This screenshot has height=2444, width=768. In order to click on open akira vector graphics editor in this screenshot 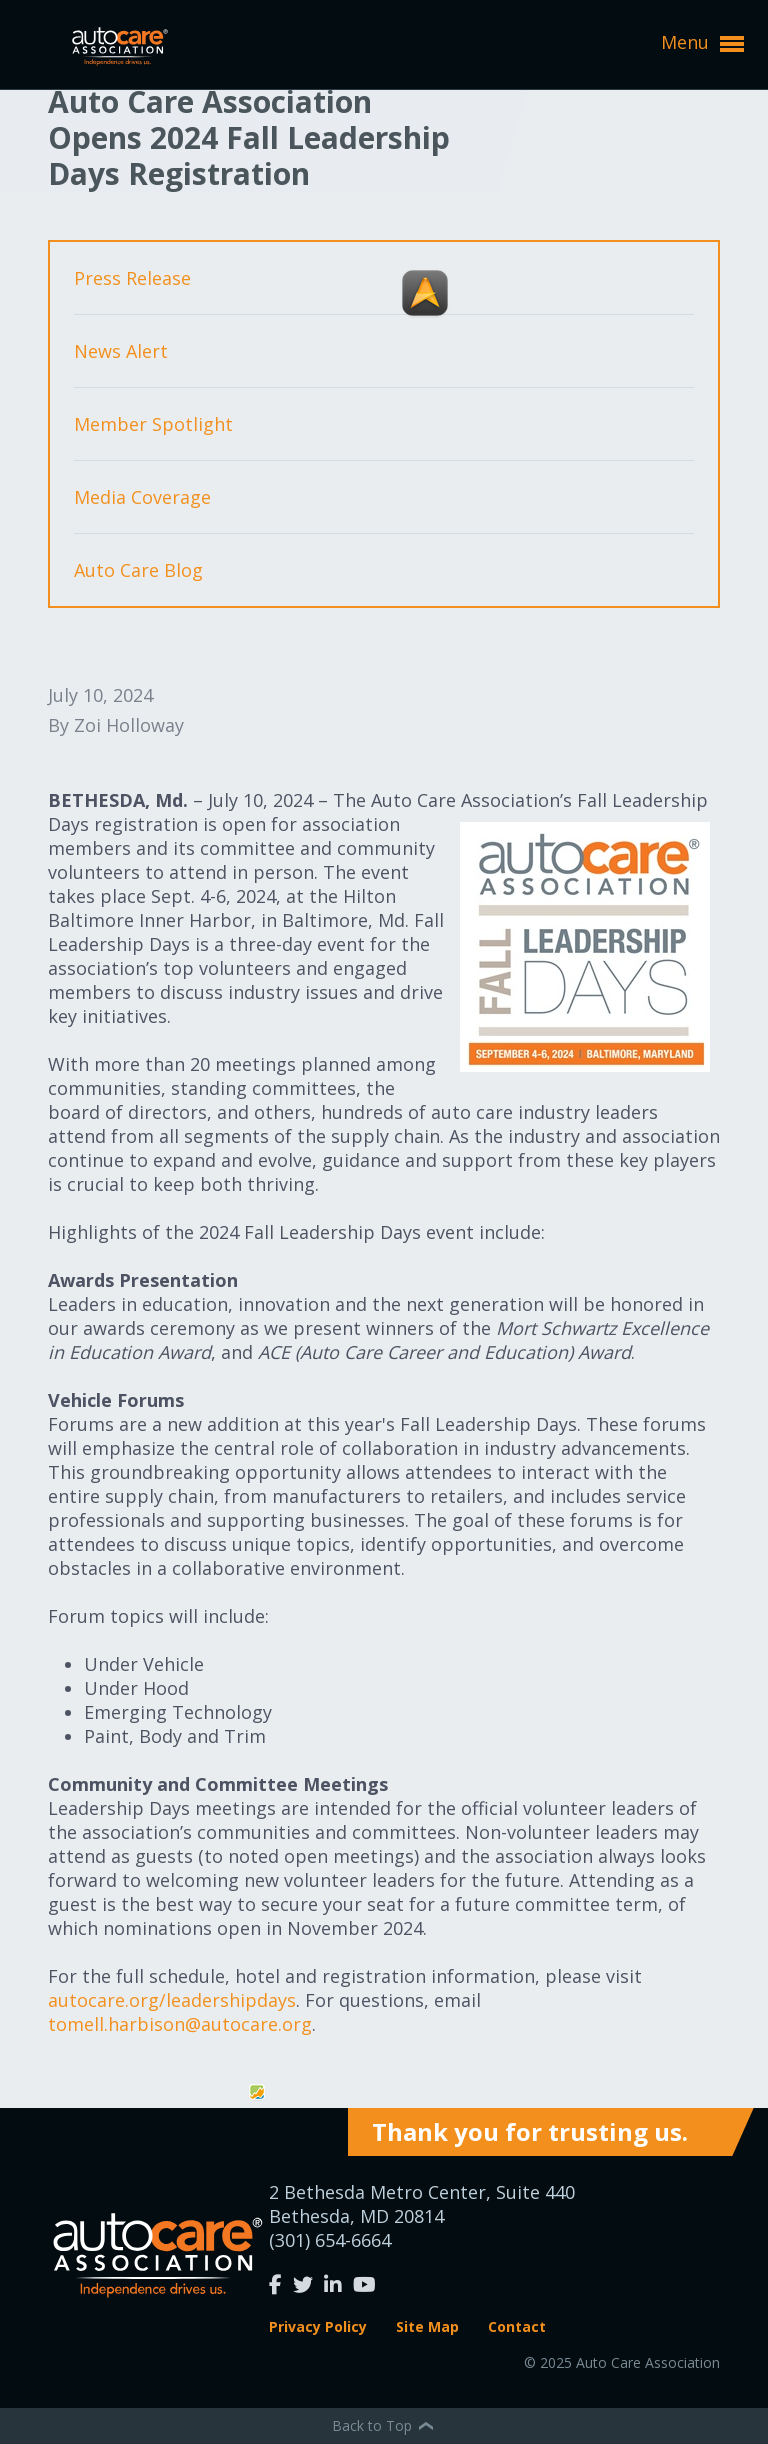, I will do `click(425, 293)`.